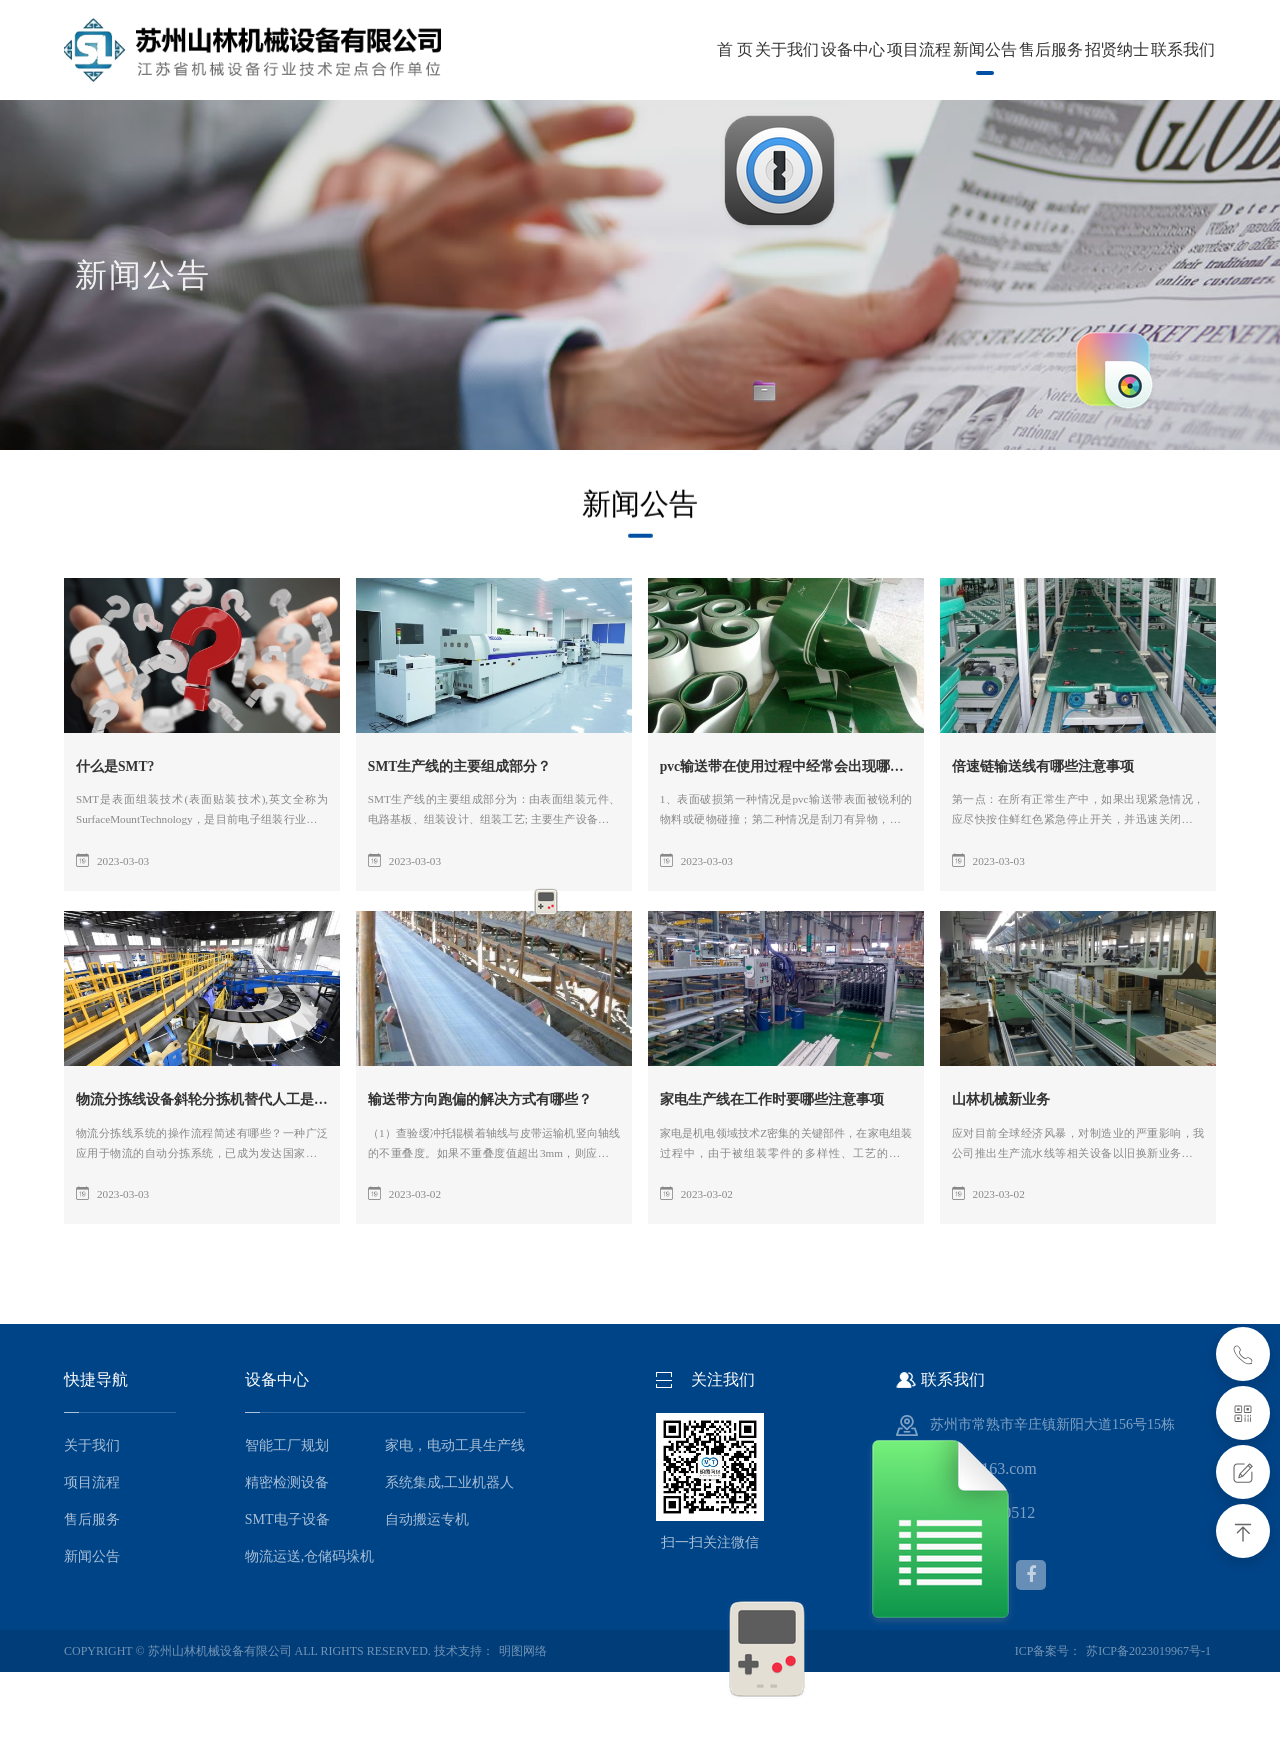 This screenshot has height=1737, width=1280. What do you see at coordinates (940, 1532) in the screenshot?
I see `google forms file or document` at bounding box center [940, 1532].